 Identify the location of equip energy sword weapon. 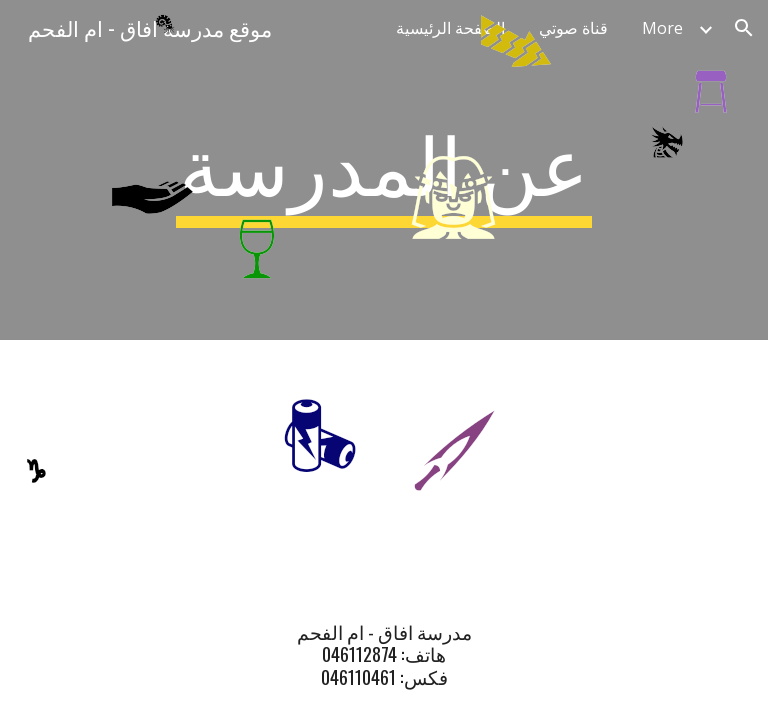
(455, 450).